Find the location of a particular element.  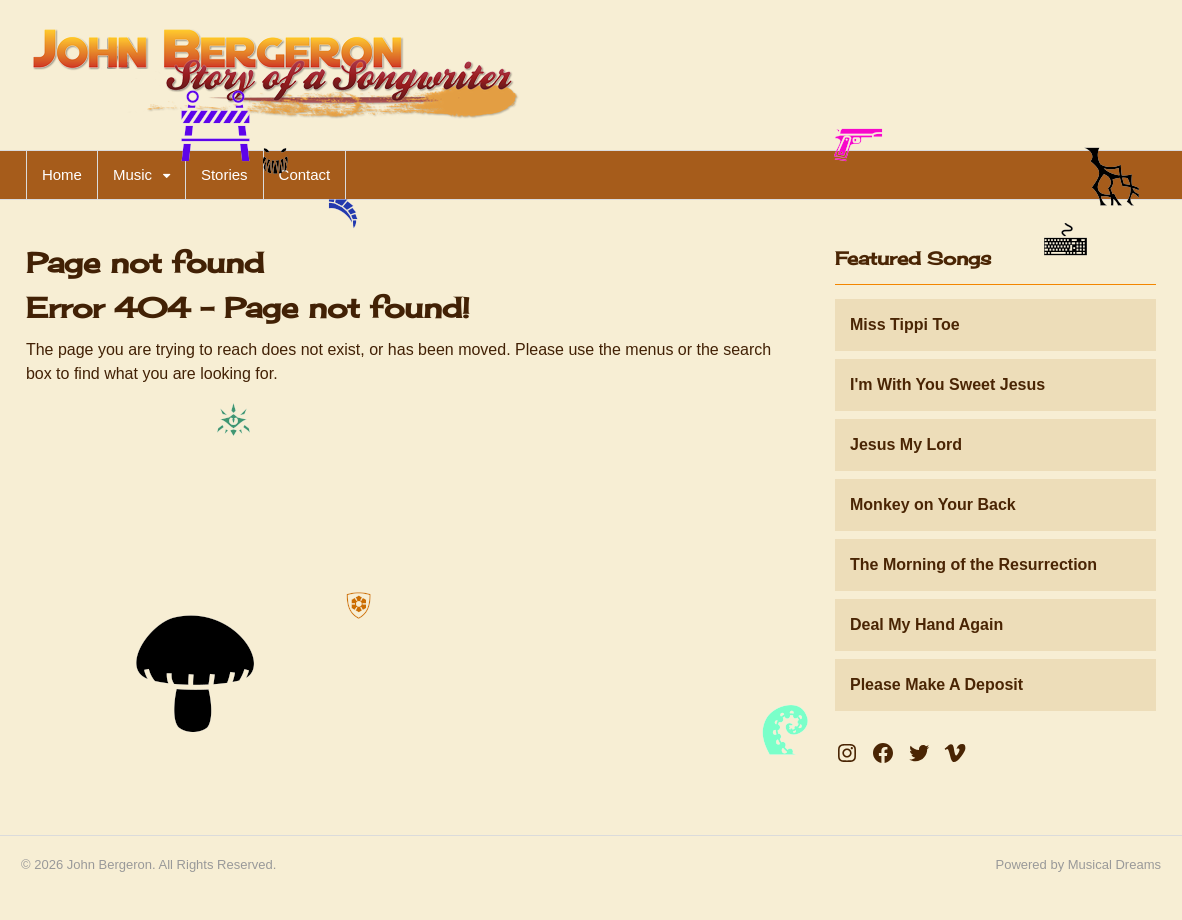

select warlock or sorcerer character class is located at coordinates (233, 419).